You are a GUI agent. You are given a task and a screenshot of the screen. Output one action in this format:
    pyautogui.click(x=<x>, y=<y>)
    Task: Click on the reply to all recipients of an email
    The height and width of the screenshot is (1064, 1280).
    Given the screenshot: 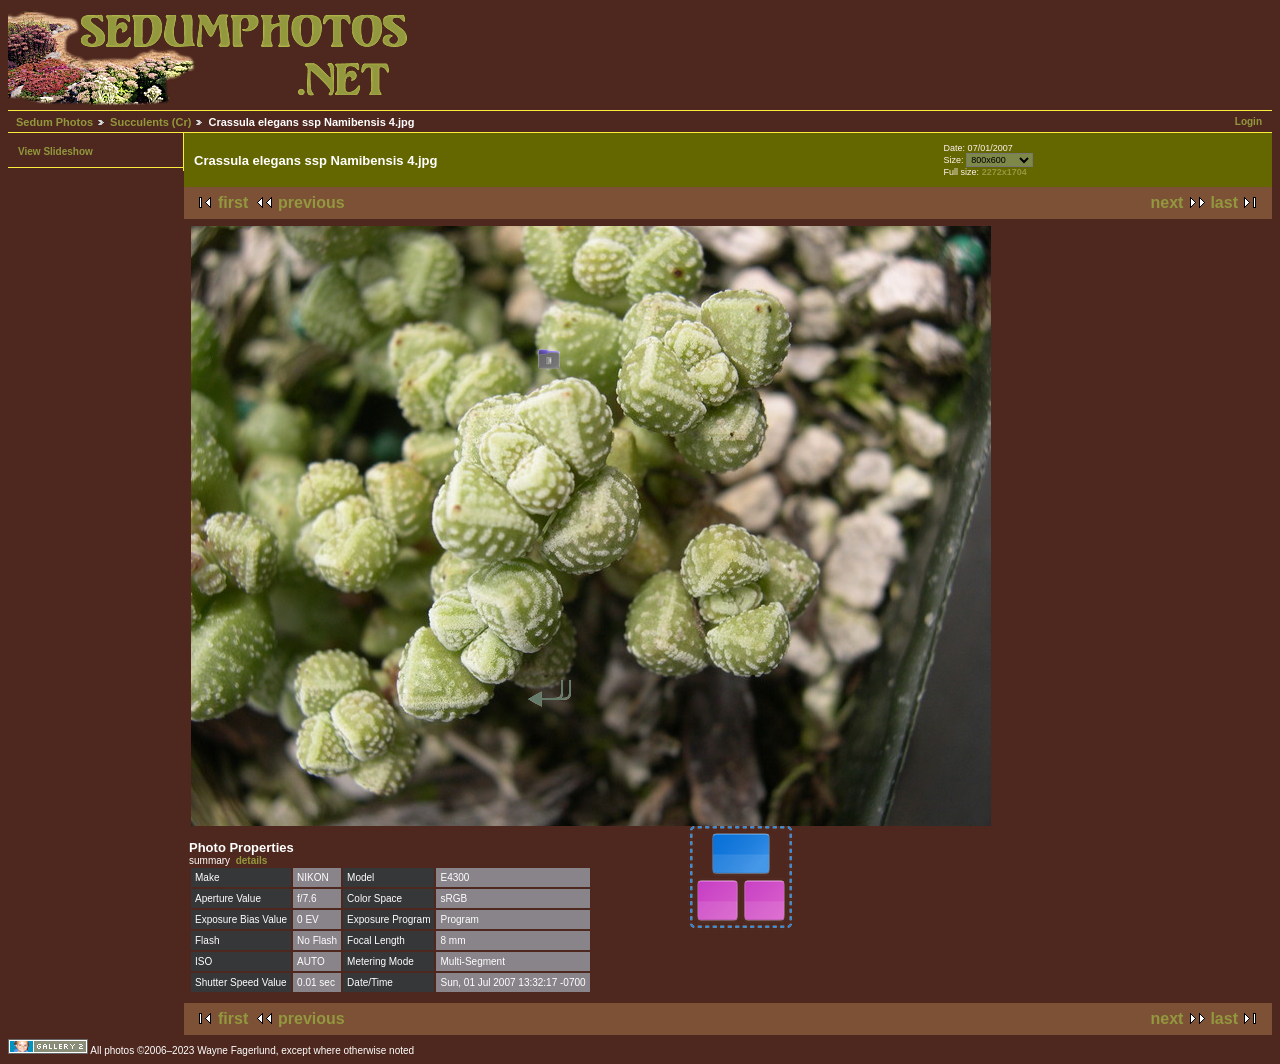 What is the action you would take?
    pyautogui.click(x=549, y=690)
    